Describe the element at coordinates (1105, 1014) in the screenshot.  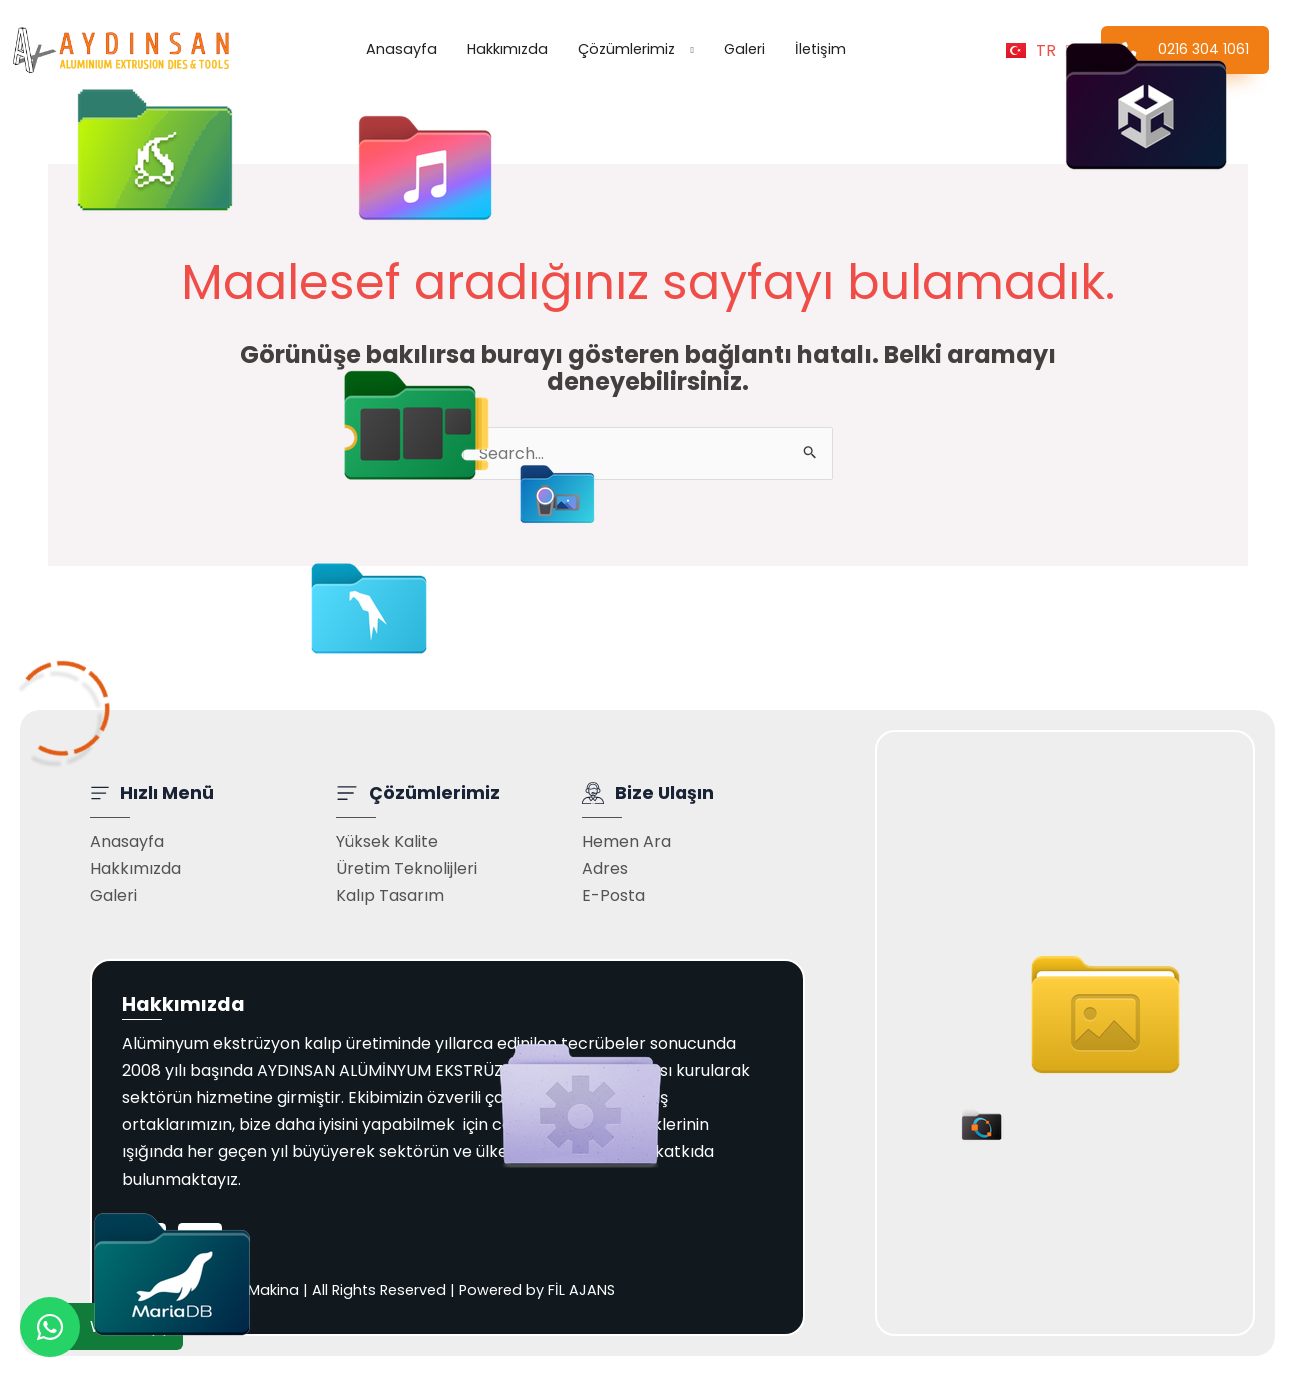
I see `open your images folder` at that location.